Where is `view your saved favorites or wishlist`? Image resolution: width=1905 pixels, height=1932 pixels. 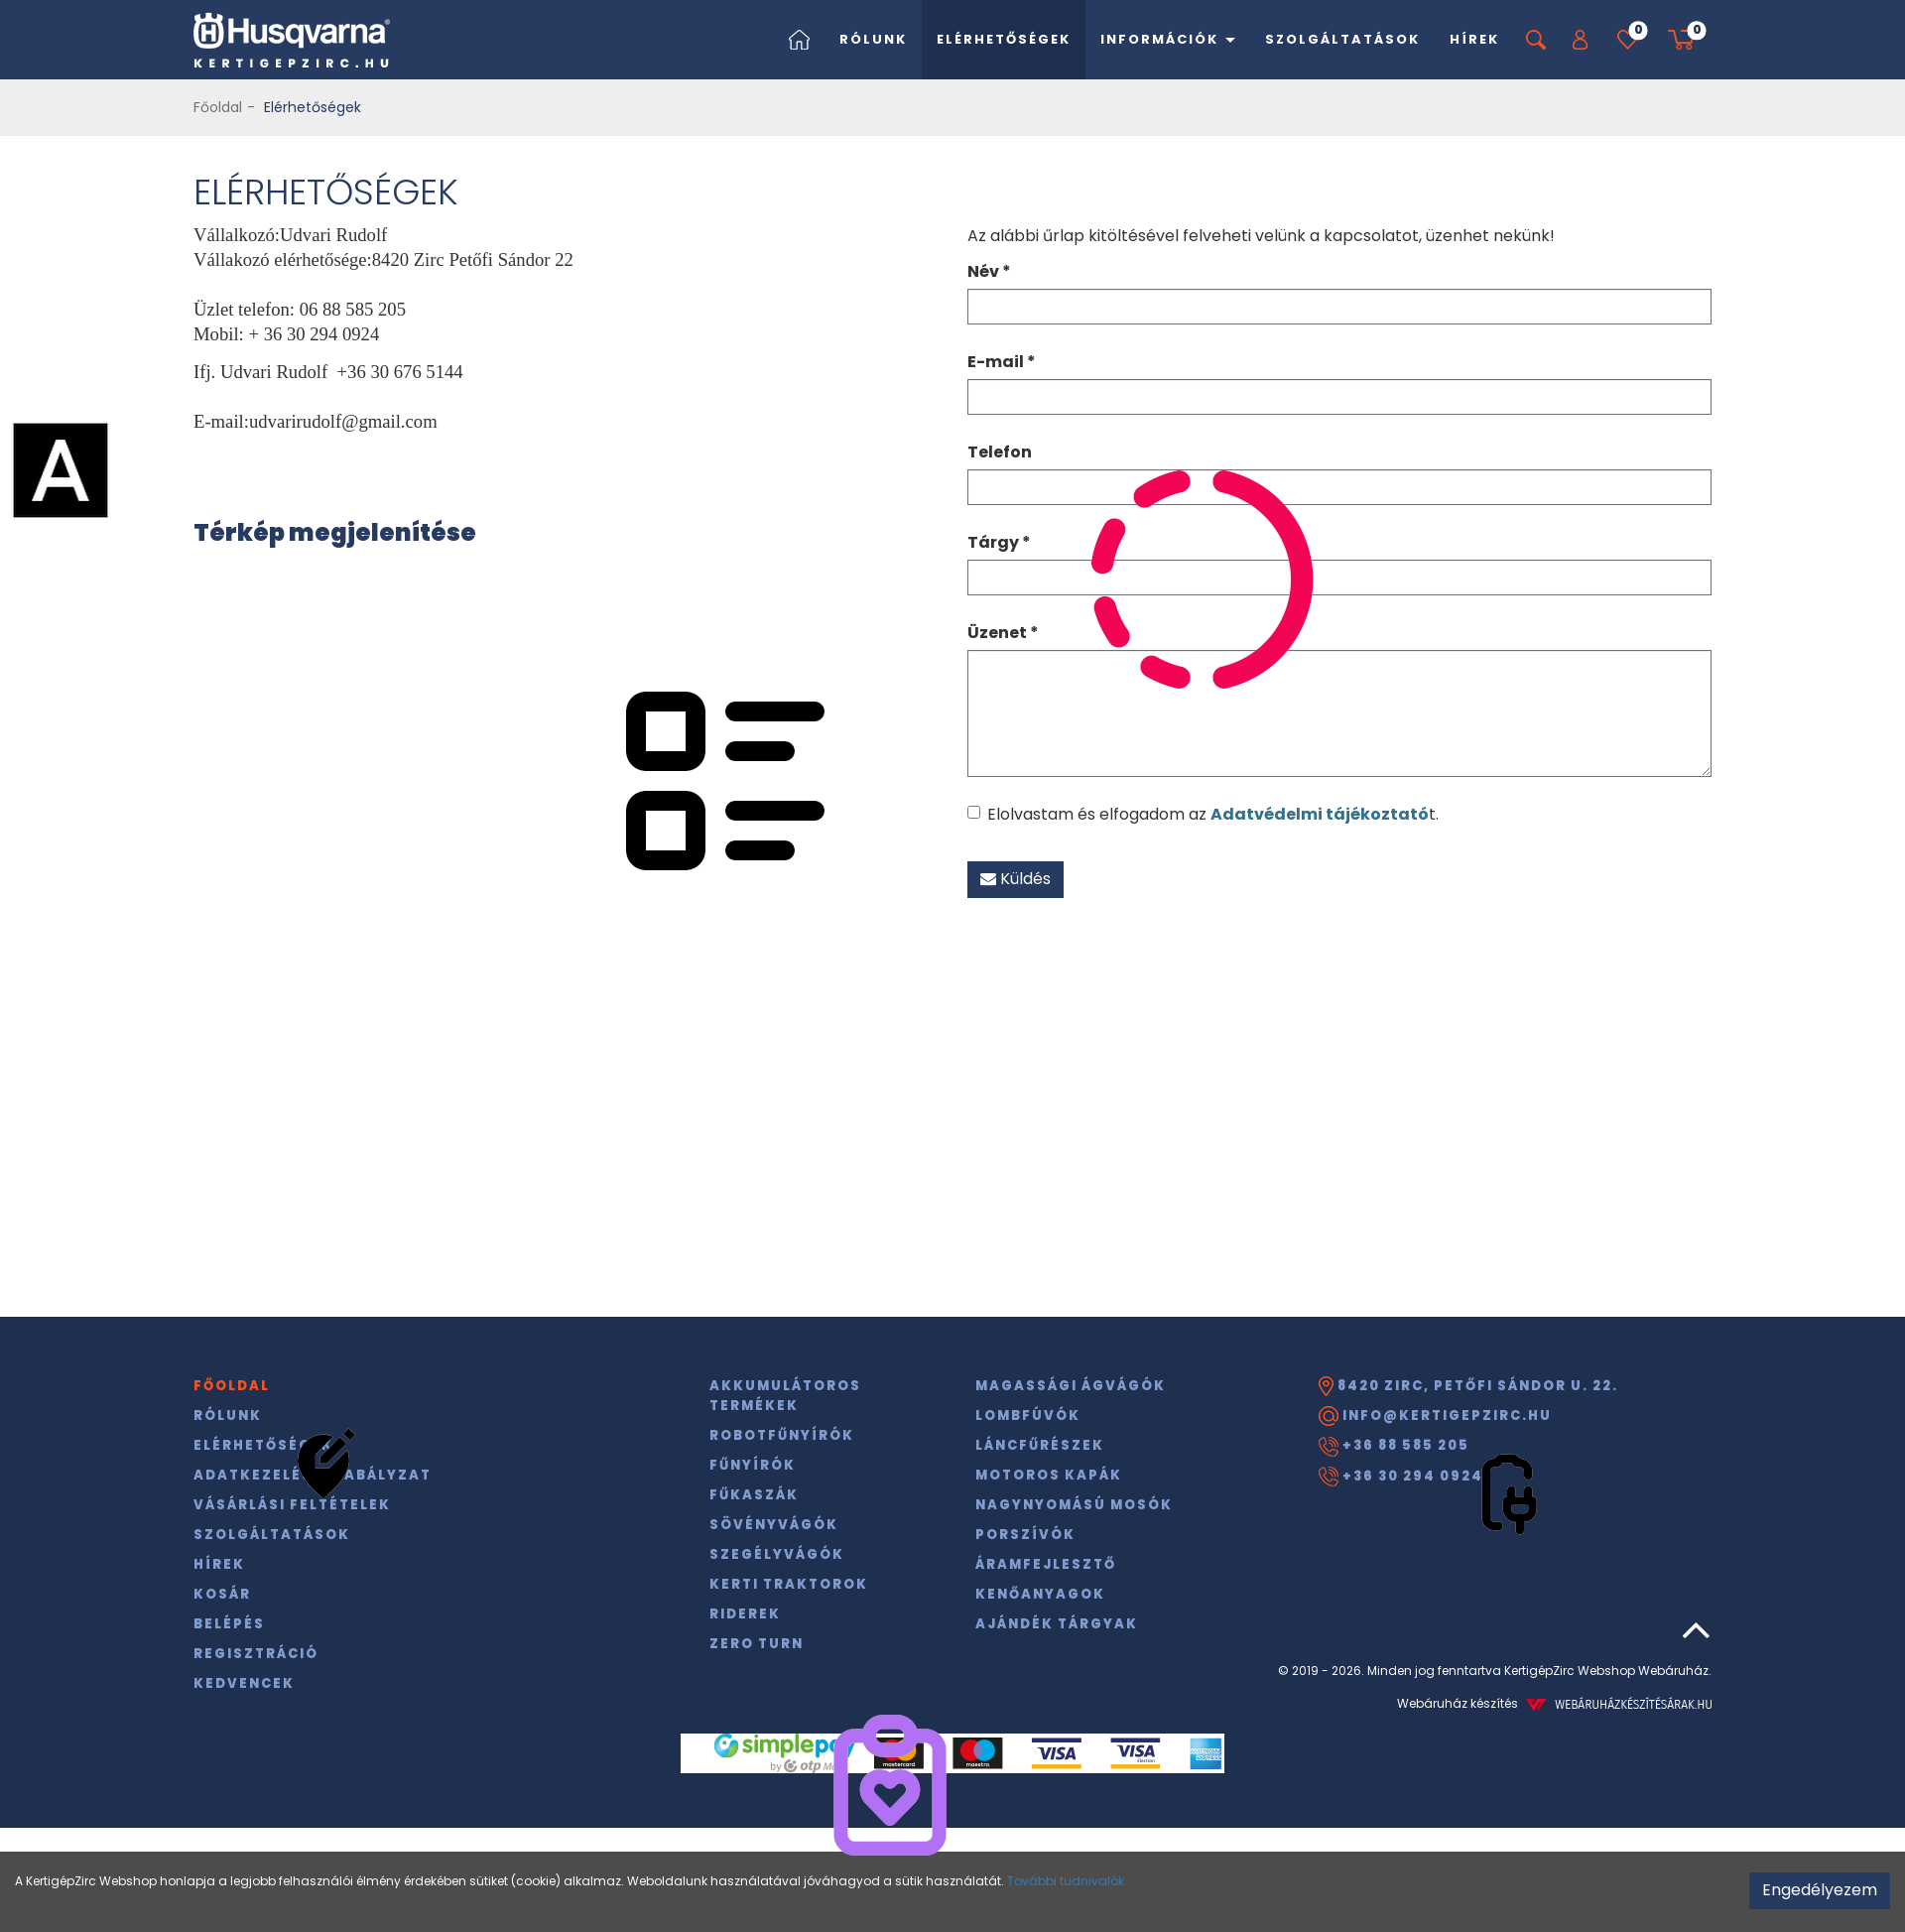 view your saved favorites or wishlist is located at coordinates (890, 1785).